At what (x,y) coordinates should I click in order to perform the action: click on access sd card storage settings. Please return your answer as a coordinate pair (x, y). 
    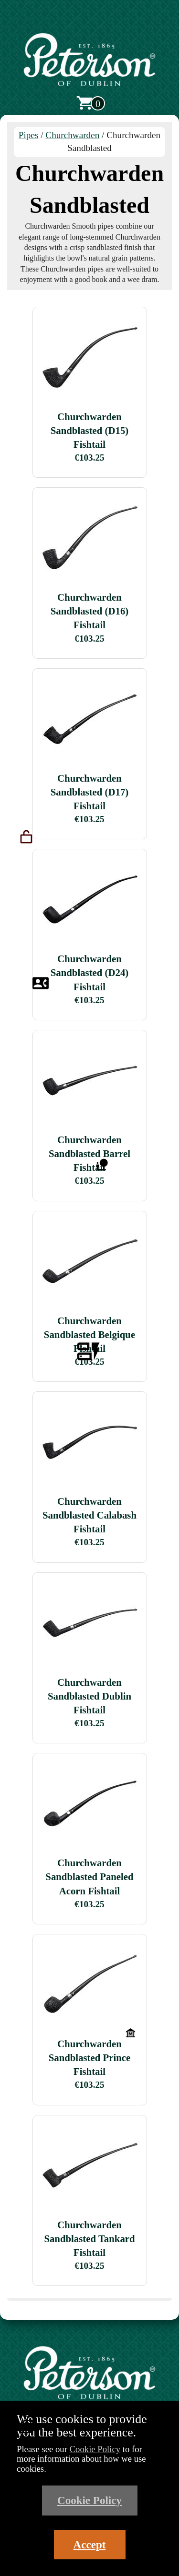
    Looking at the image, I should click on (26, 2426).